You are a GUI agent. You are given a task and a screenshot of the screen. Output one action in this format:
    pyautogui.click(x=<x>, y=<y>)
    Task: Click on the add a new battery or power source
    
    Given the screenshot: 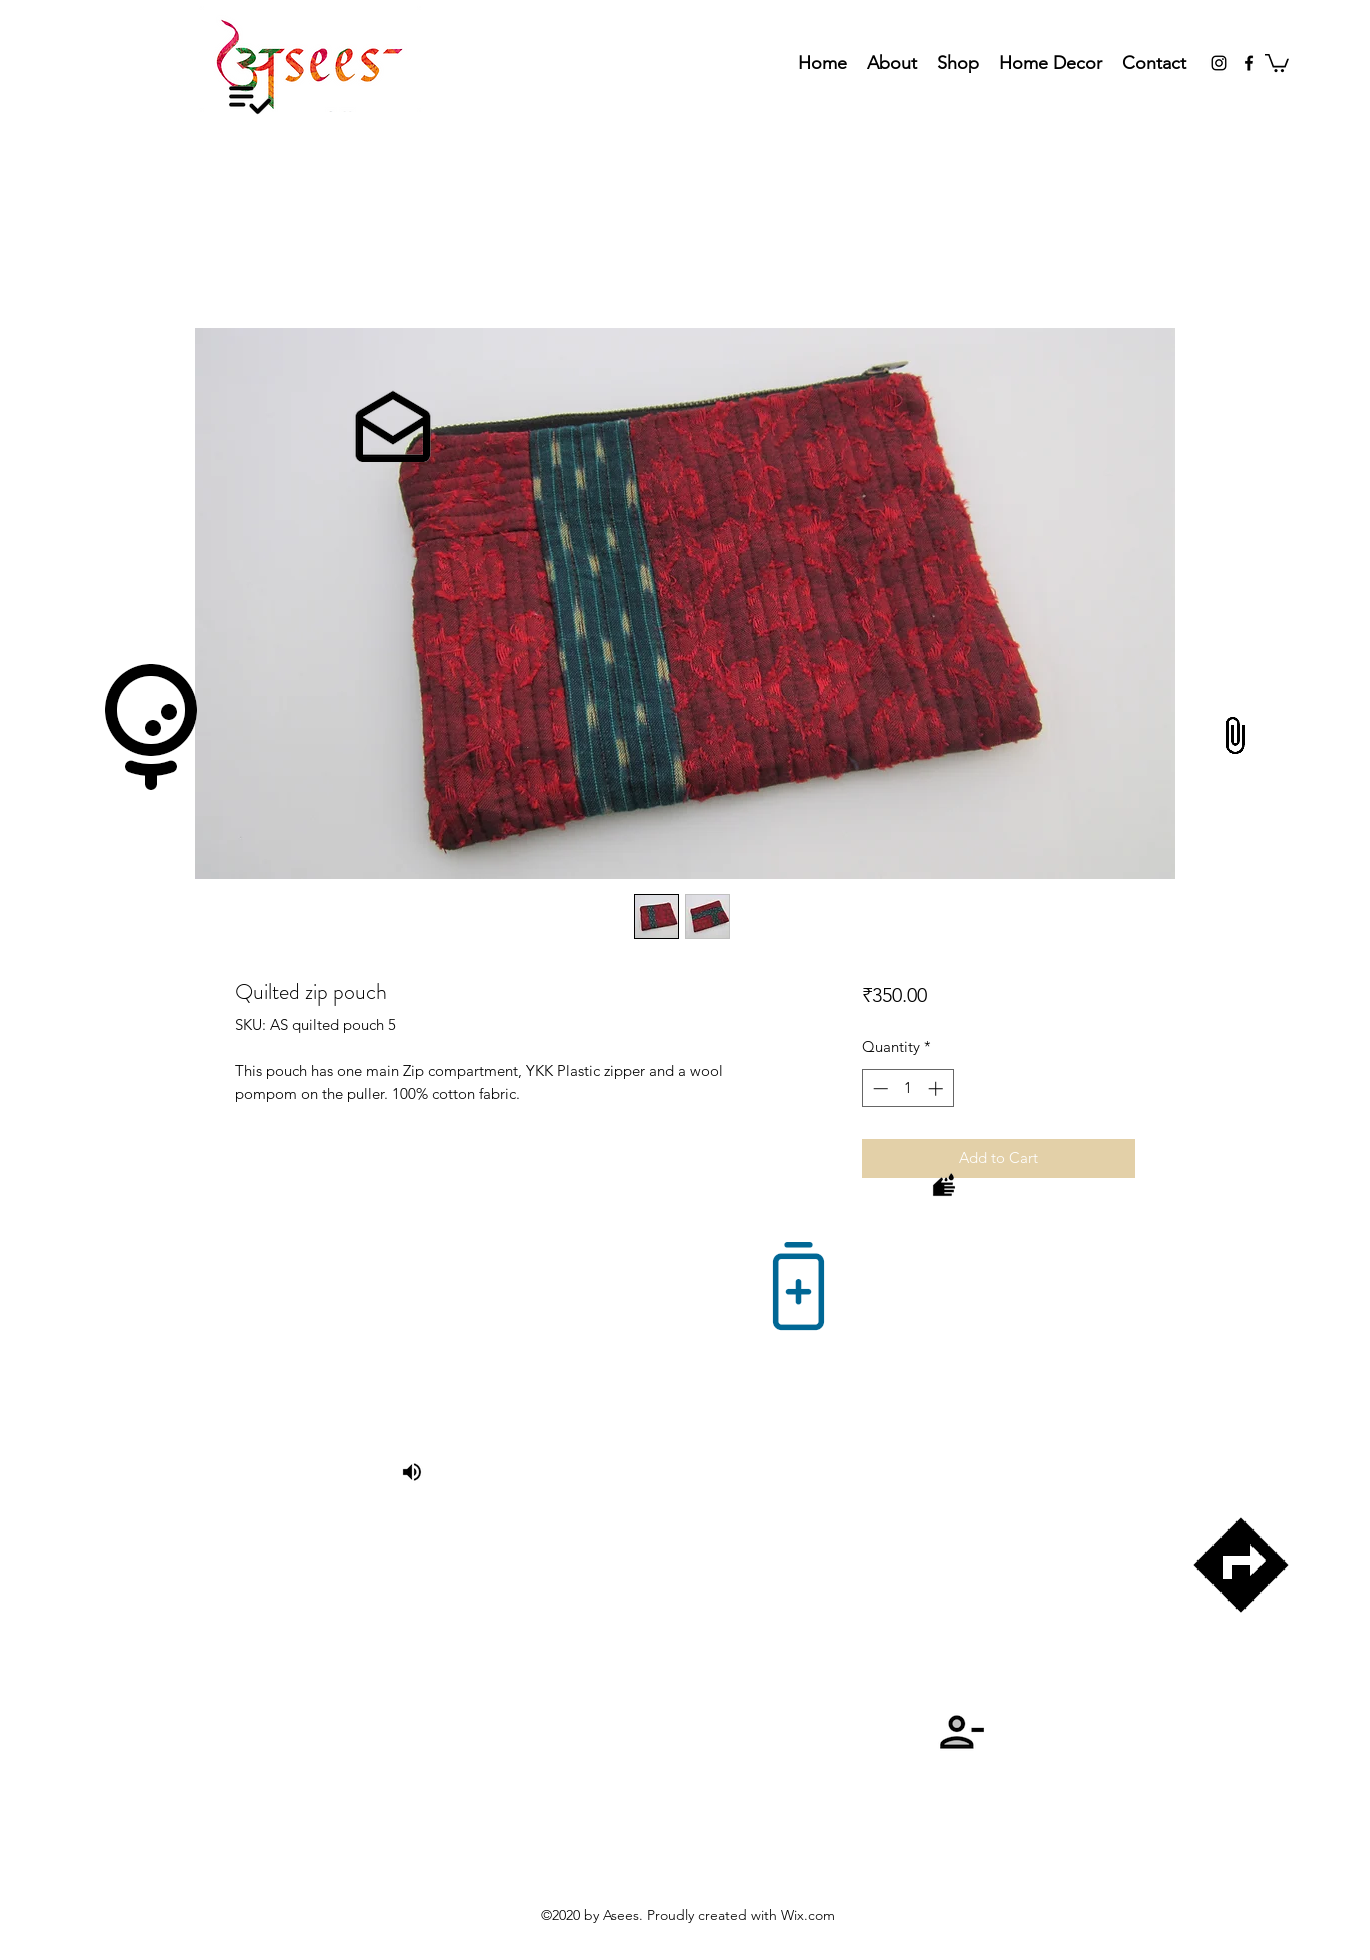 What is the action you would take?
    pyautogui.click(x=798, y=1287)
    